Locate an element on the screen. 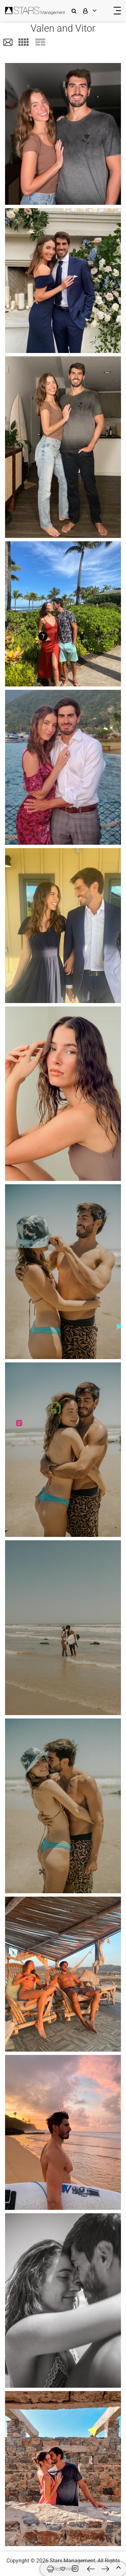 This screenshot has width=126, height=2576. indicates a TypeScript file is located at coordinates (56, 1408).